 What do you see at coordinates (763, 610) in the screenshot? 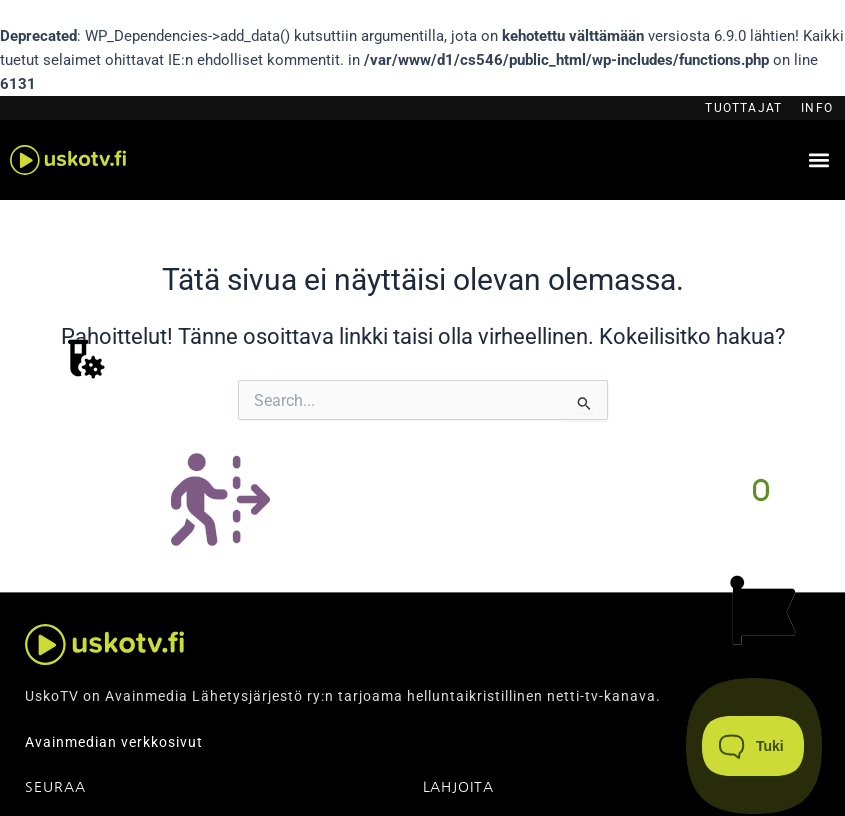
I see `font awesome brand logo` at bounding box center [763, 610].